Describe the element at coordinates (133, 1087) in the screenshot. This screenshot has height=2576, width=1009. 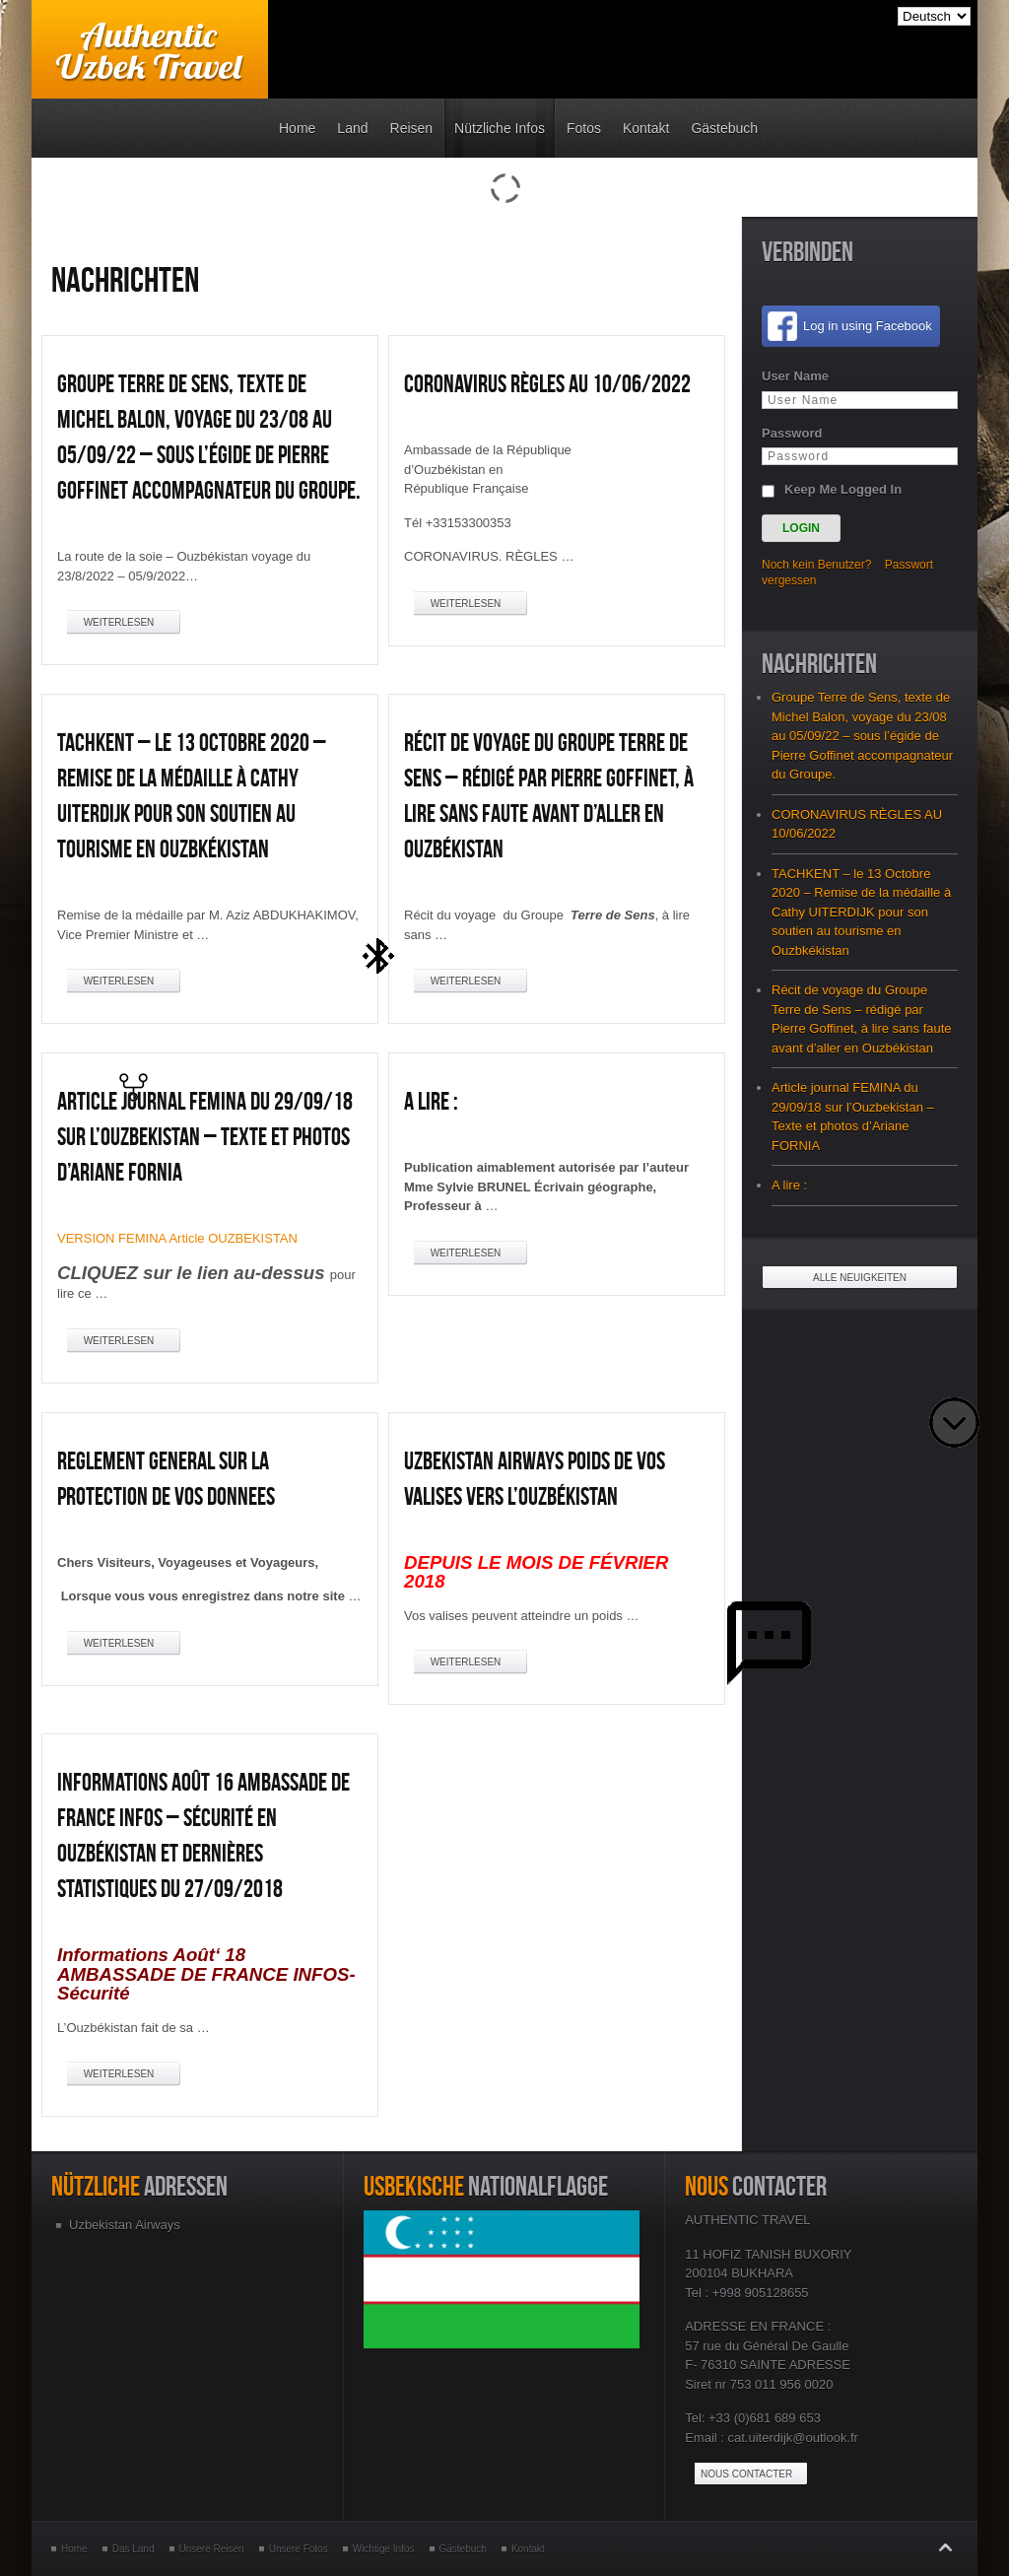
I see `fork a repository or branch` at that location.